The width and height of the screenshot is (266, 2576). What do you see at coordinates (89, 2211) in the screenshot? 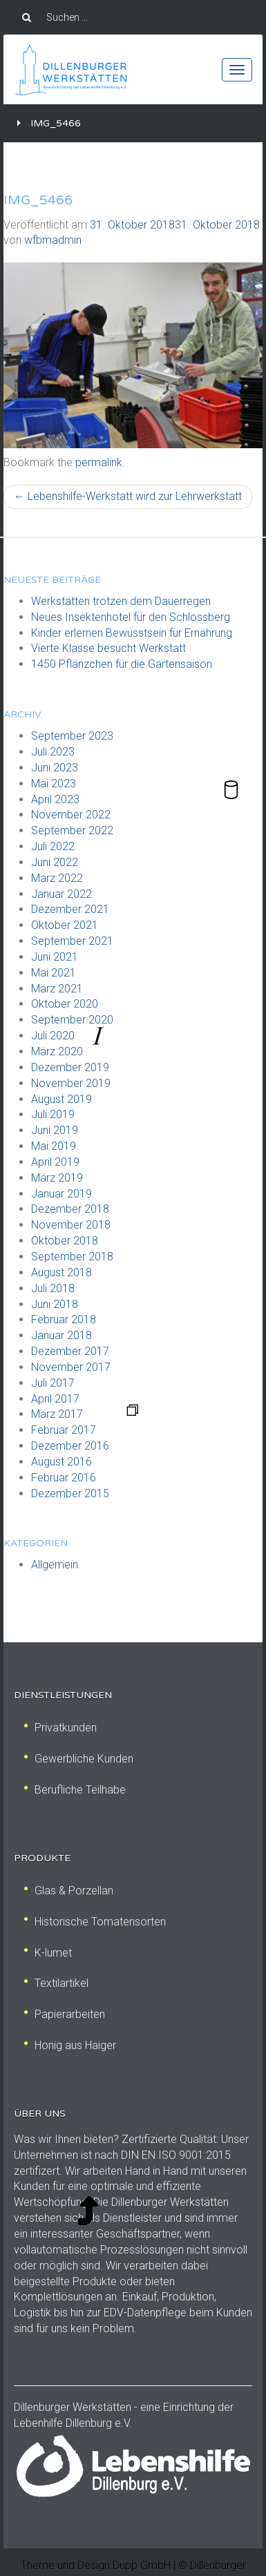
I see `move item up one level` at bounding box center [89, 2211].